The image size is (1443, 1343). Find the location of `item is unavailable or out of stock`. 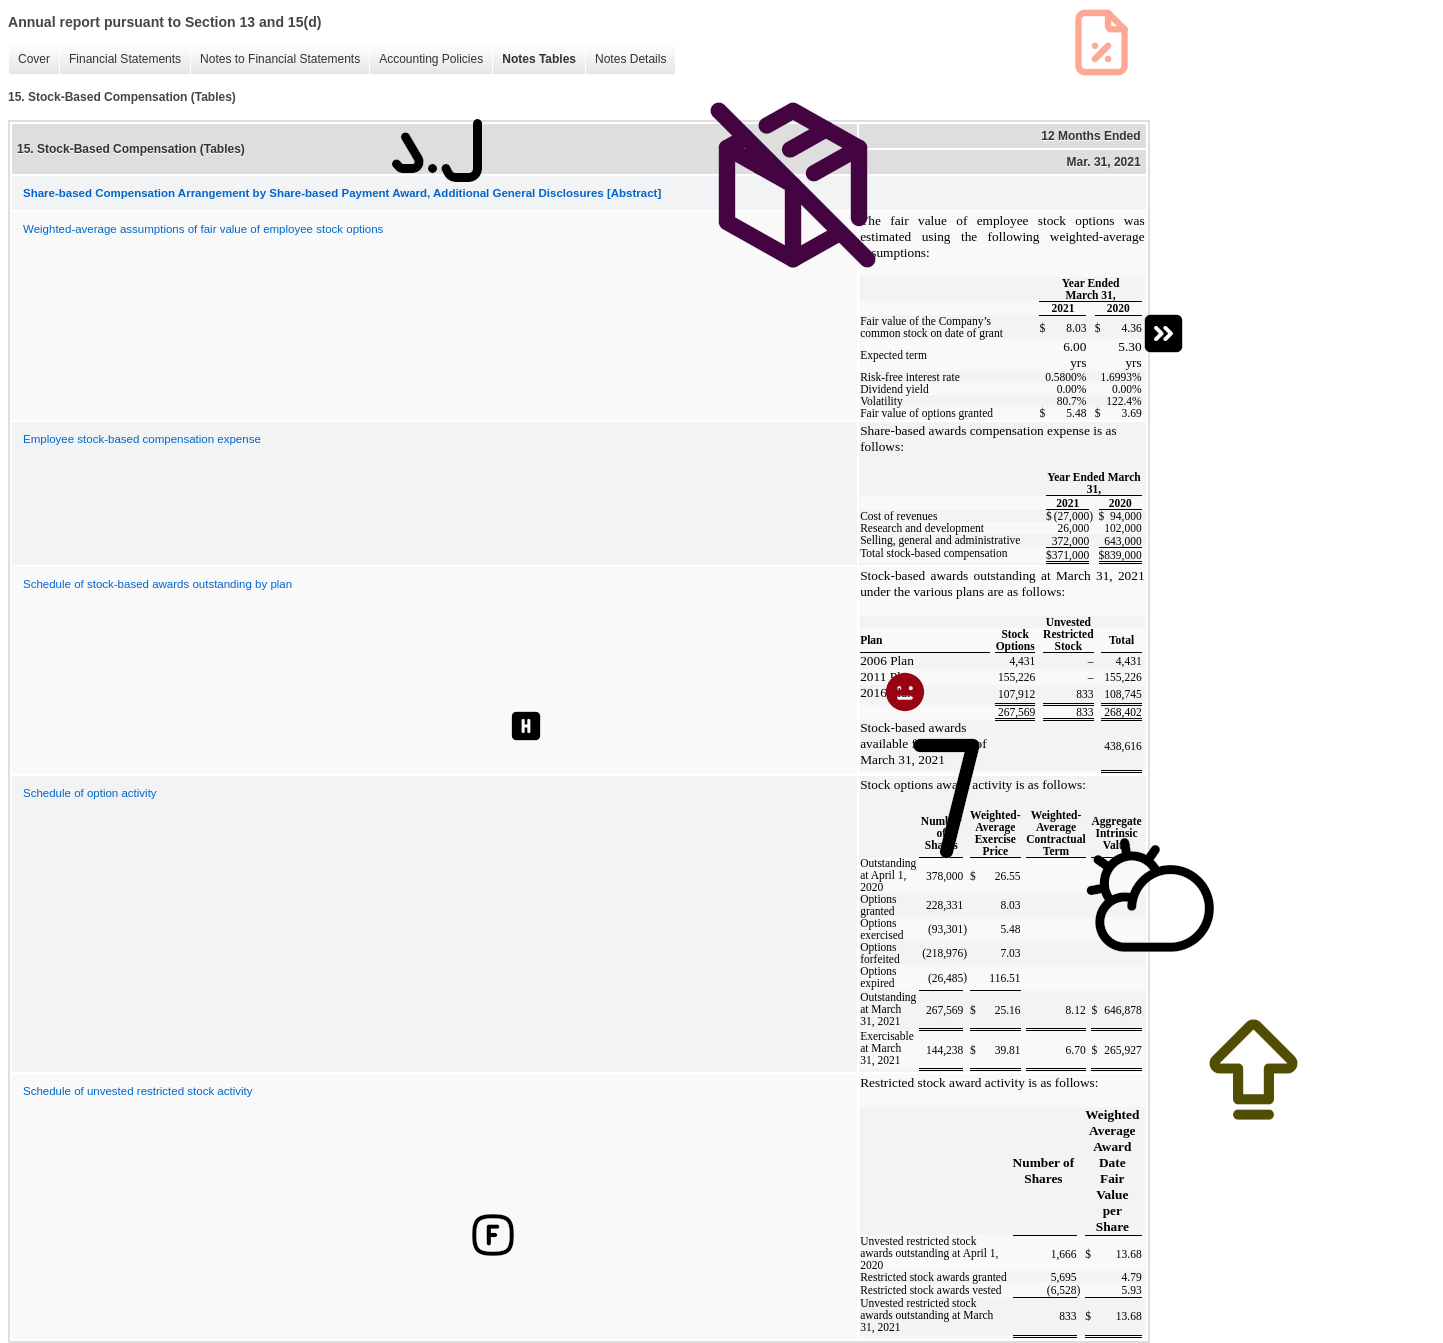

item is unavailable or out of stock is located at coordinates (793, 185).